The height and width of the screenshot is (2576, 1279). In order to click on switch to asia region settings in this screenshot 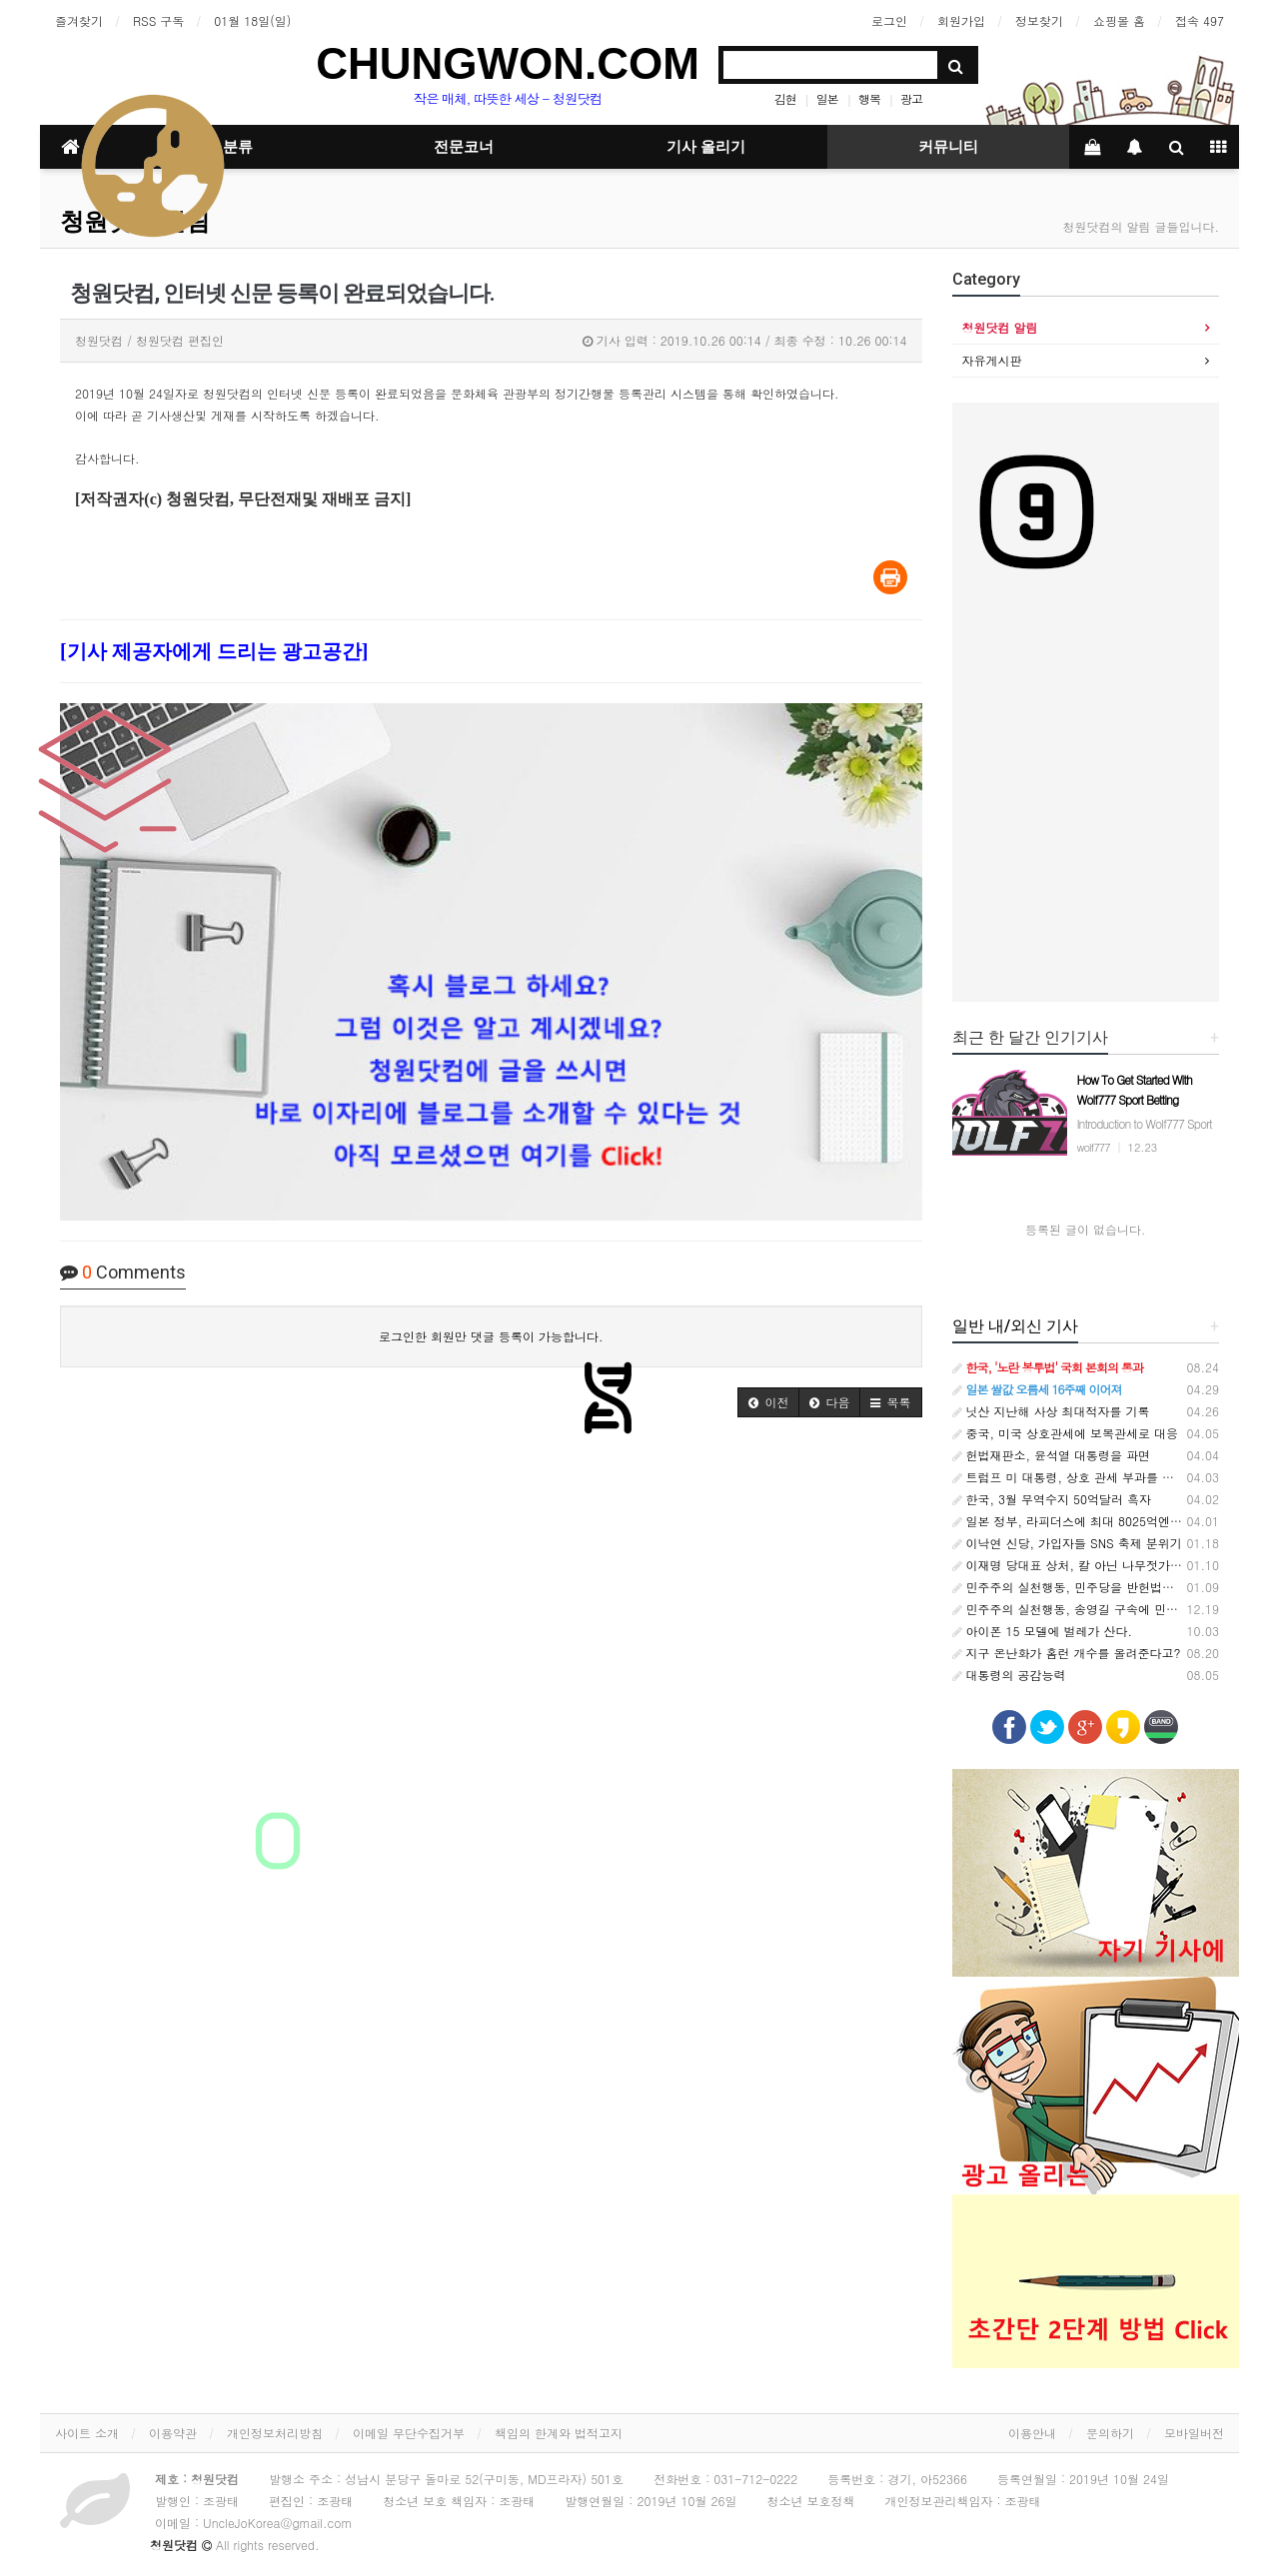, I will do `click(153, 166)`.